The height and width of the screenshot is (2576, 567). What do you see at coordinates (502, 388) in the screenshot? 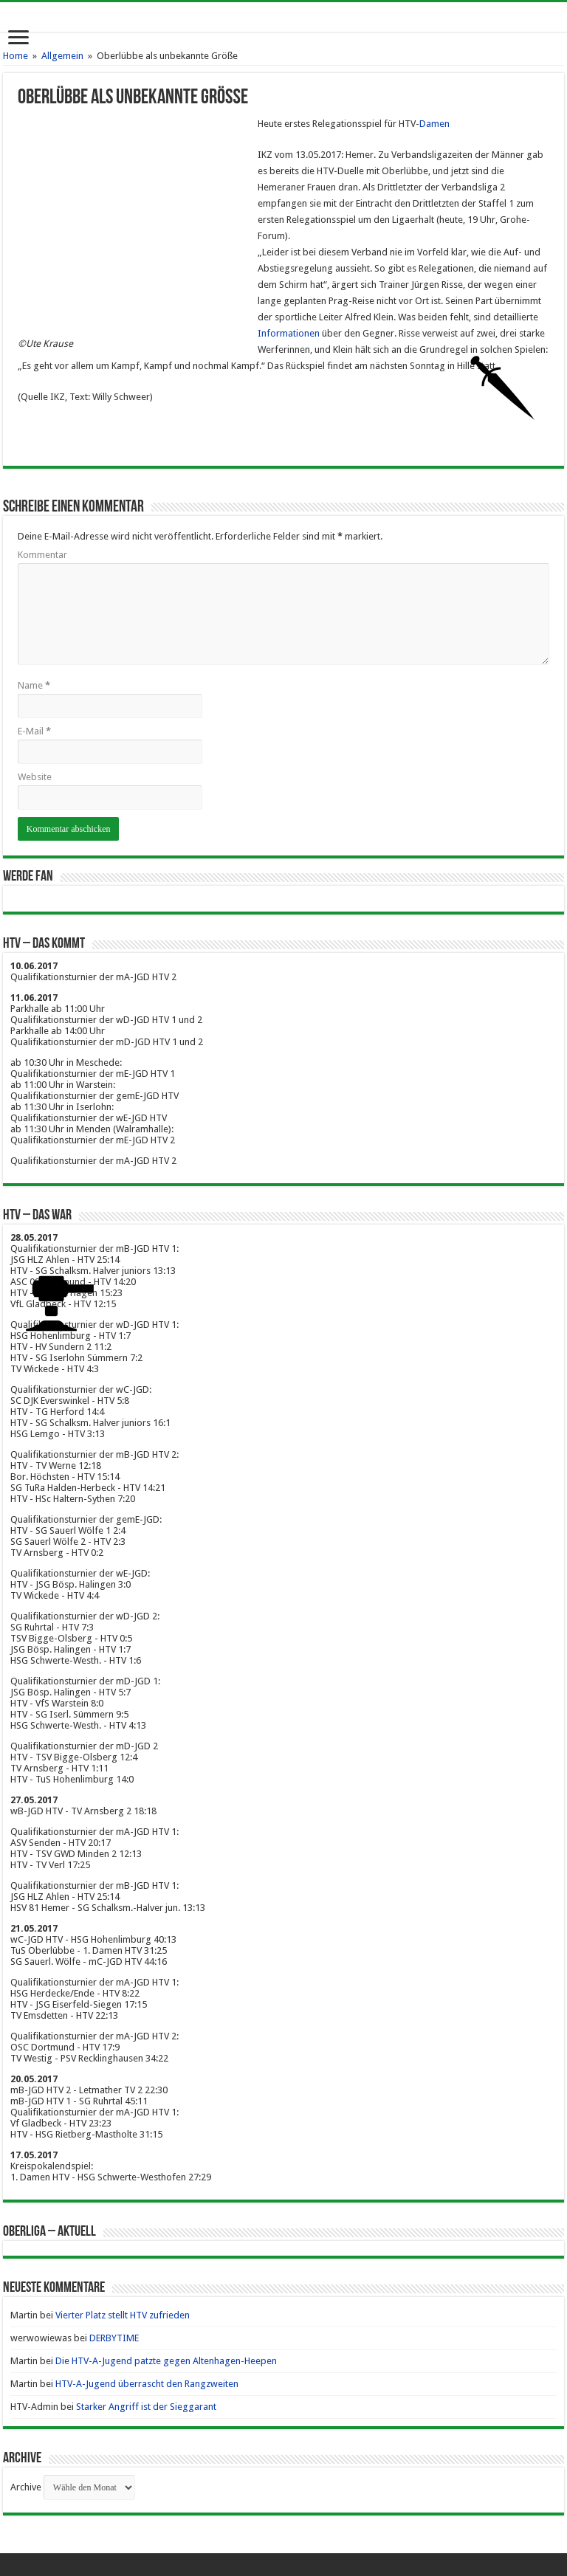
I see `select a dagger or stabbing weapon in a game` at bounding box center [502, 388].